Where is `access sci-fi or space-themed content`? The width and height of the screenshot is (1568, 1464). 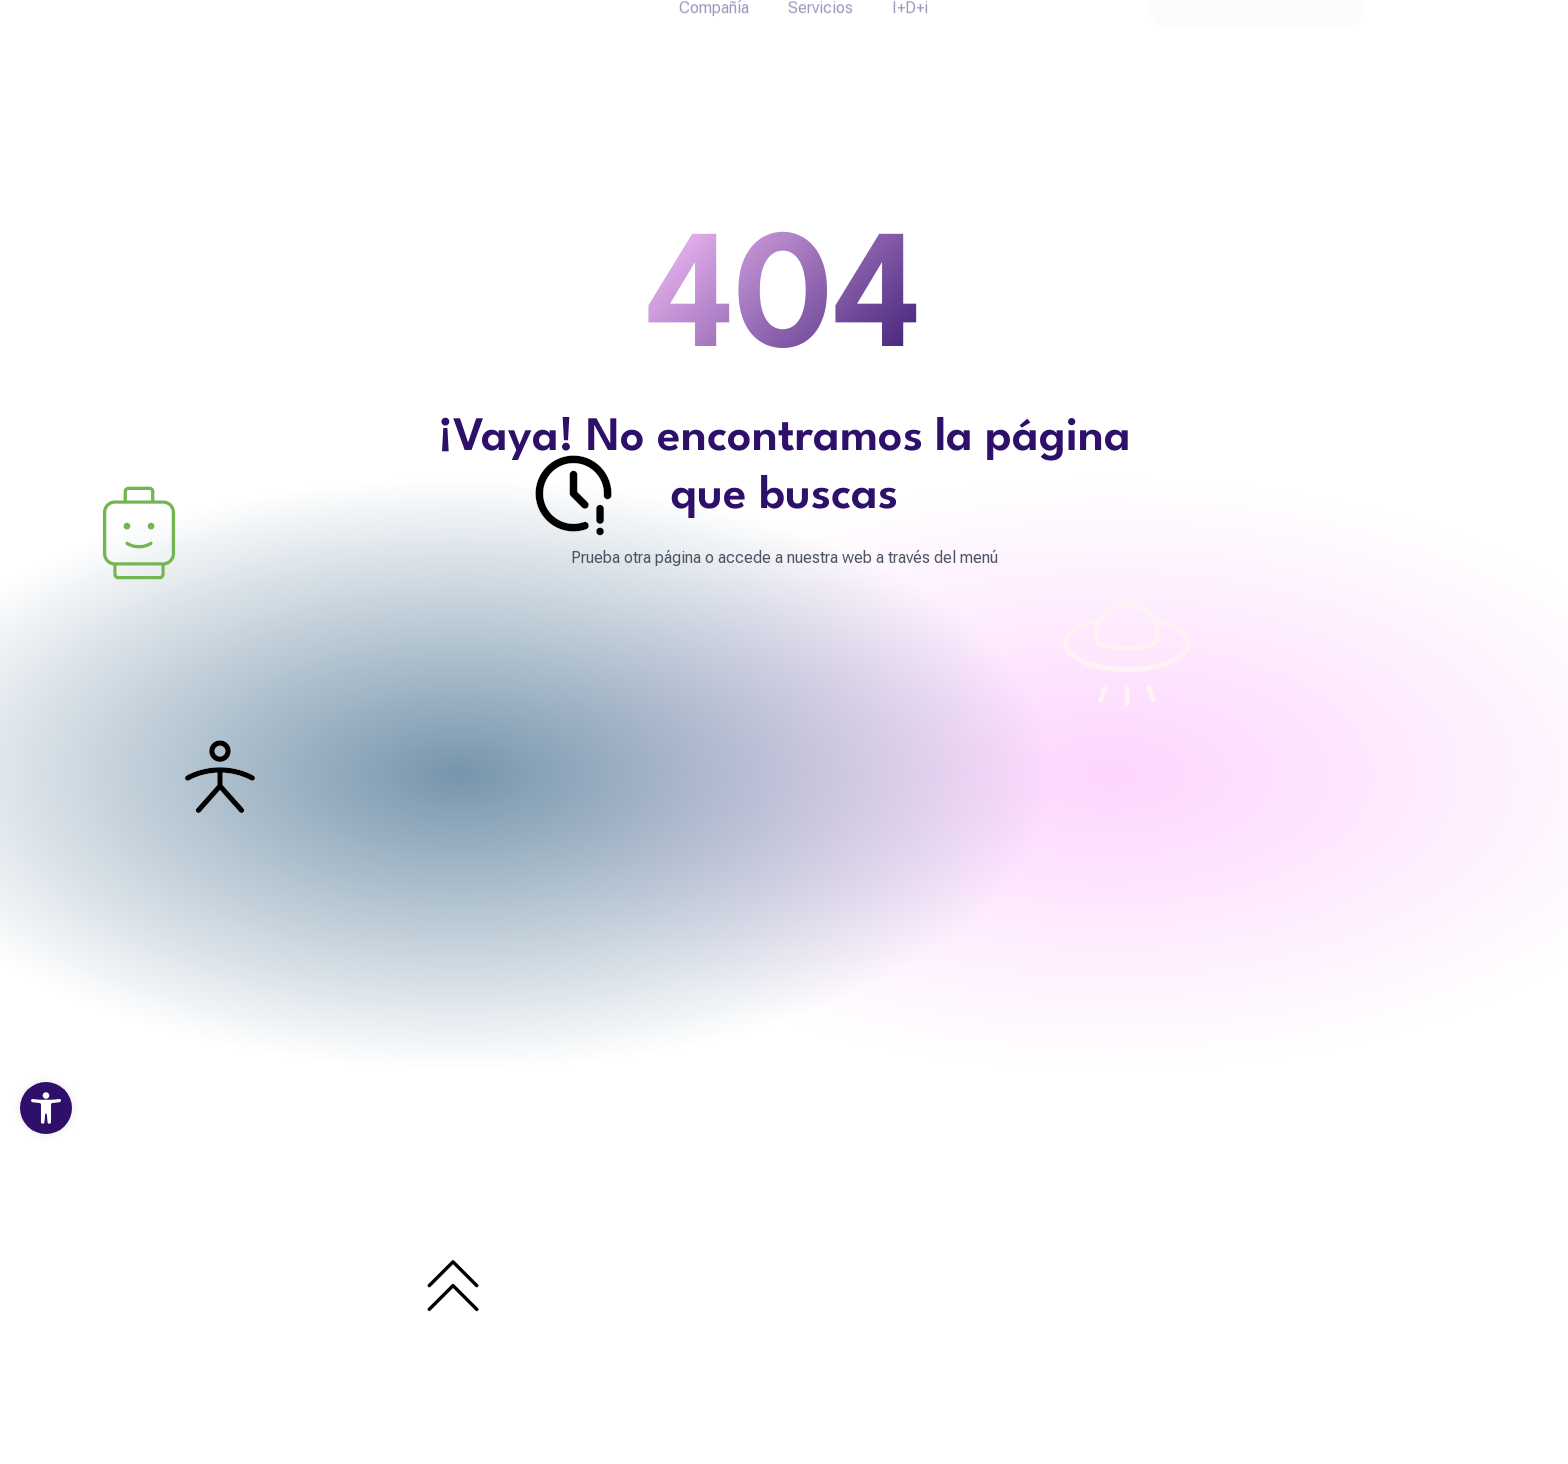 access sci-fi or space-themed content is located at coordinates (1127, 652).